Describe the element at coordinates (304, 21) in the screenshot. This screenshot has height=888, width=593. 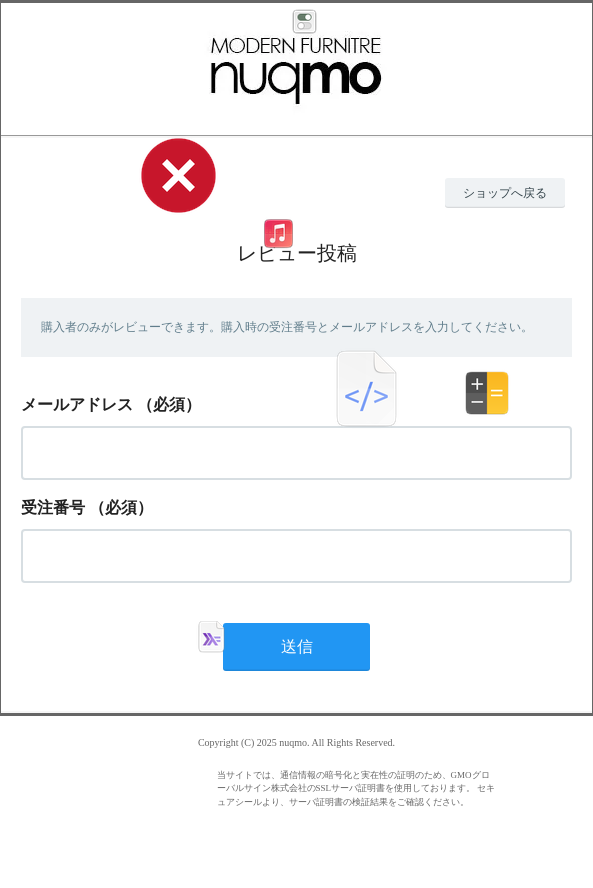
I see `open unity tweak tool settings` at that location.